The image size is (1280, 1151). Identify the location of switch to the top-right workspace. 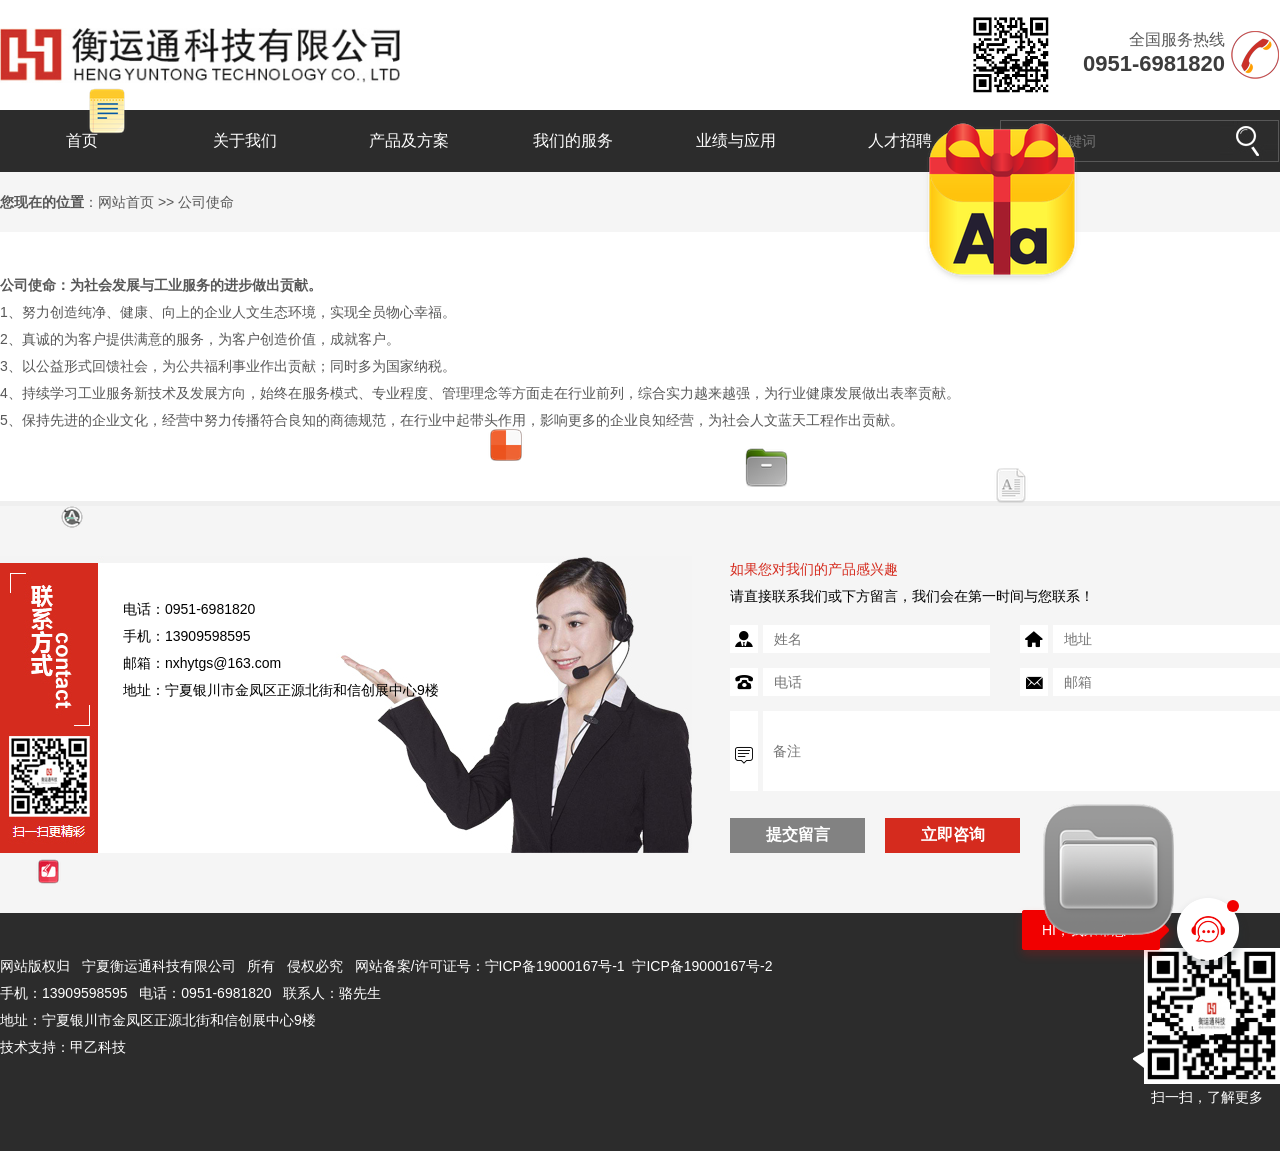
(506, 445).